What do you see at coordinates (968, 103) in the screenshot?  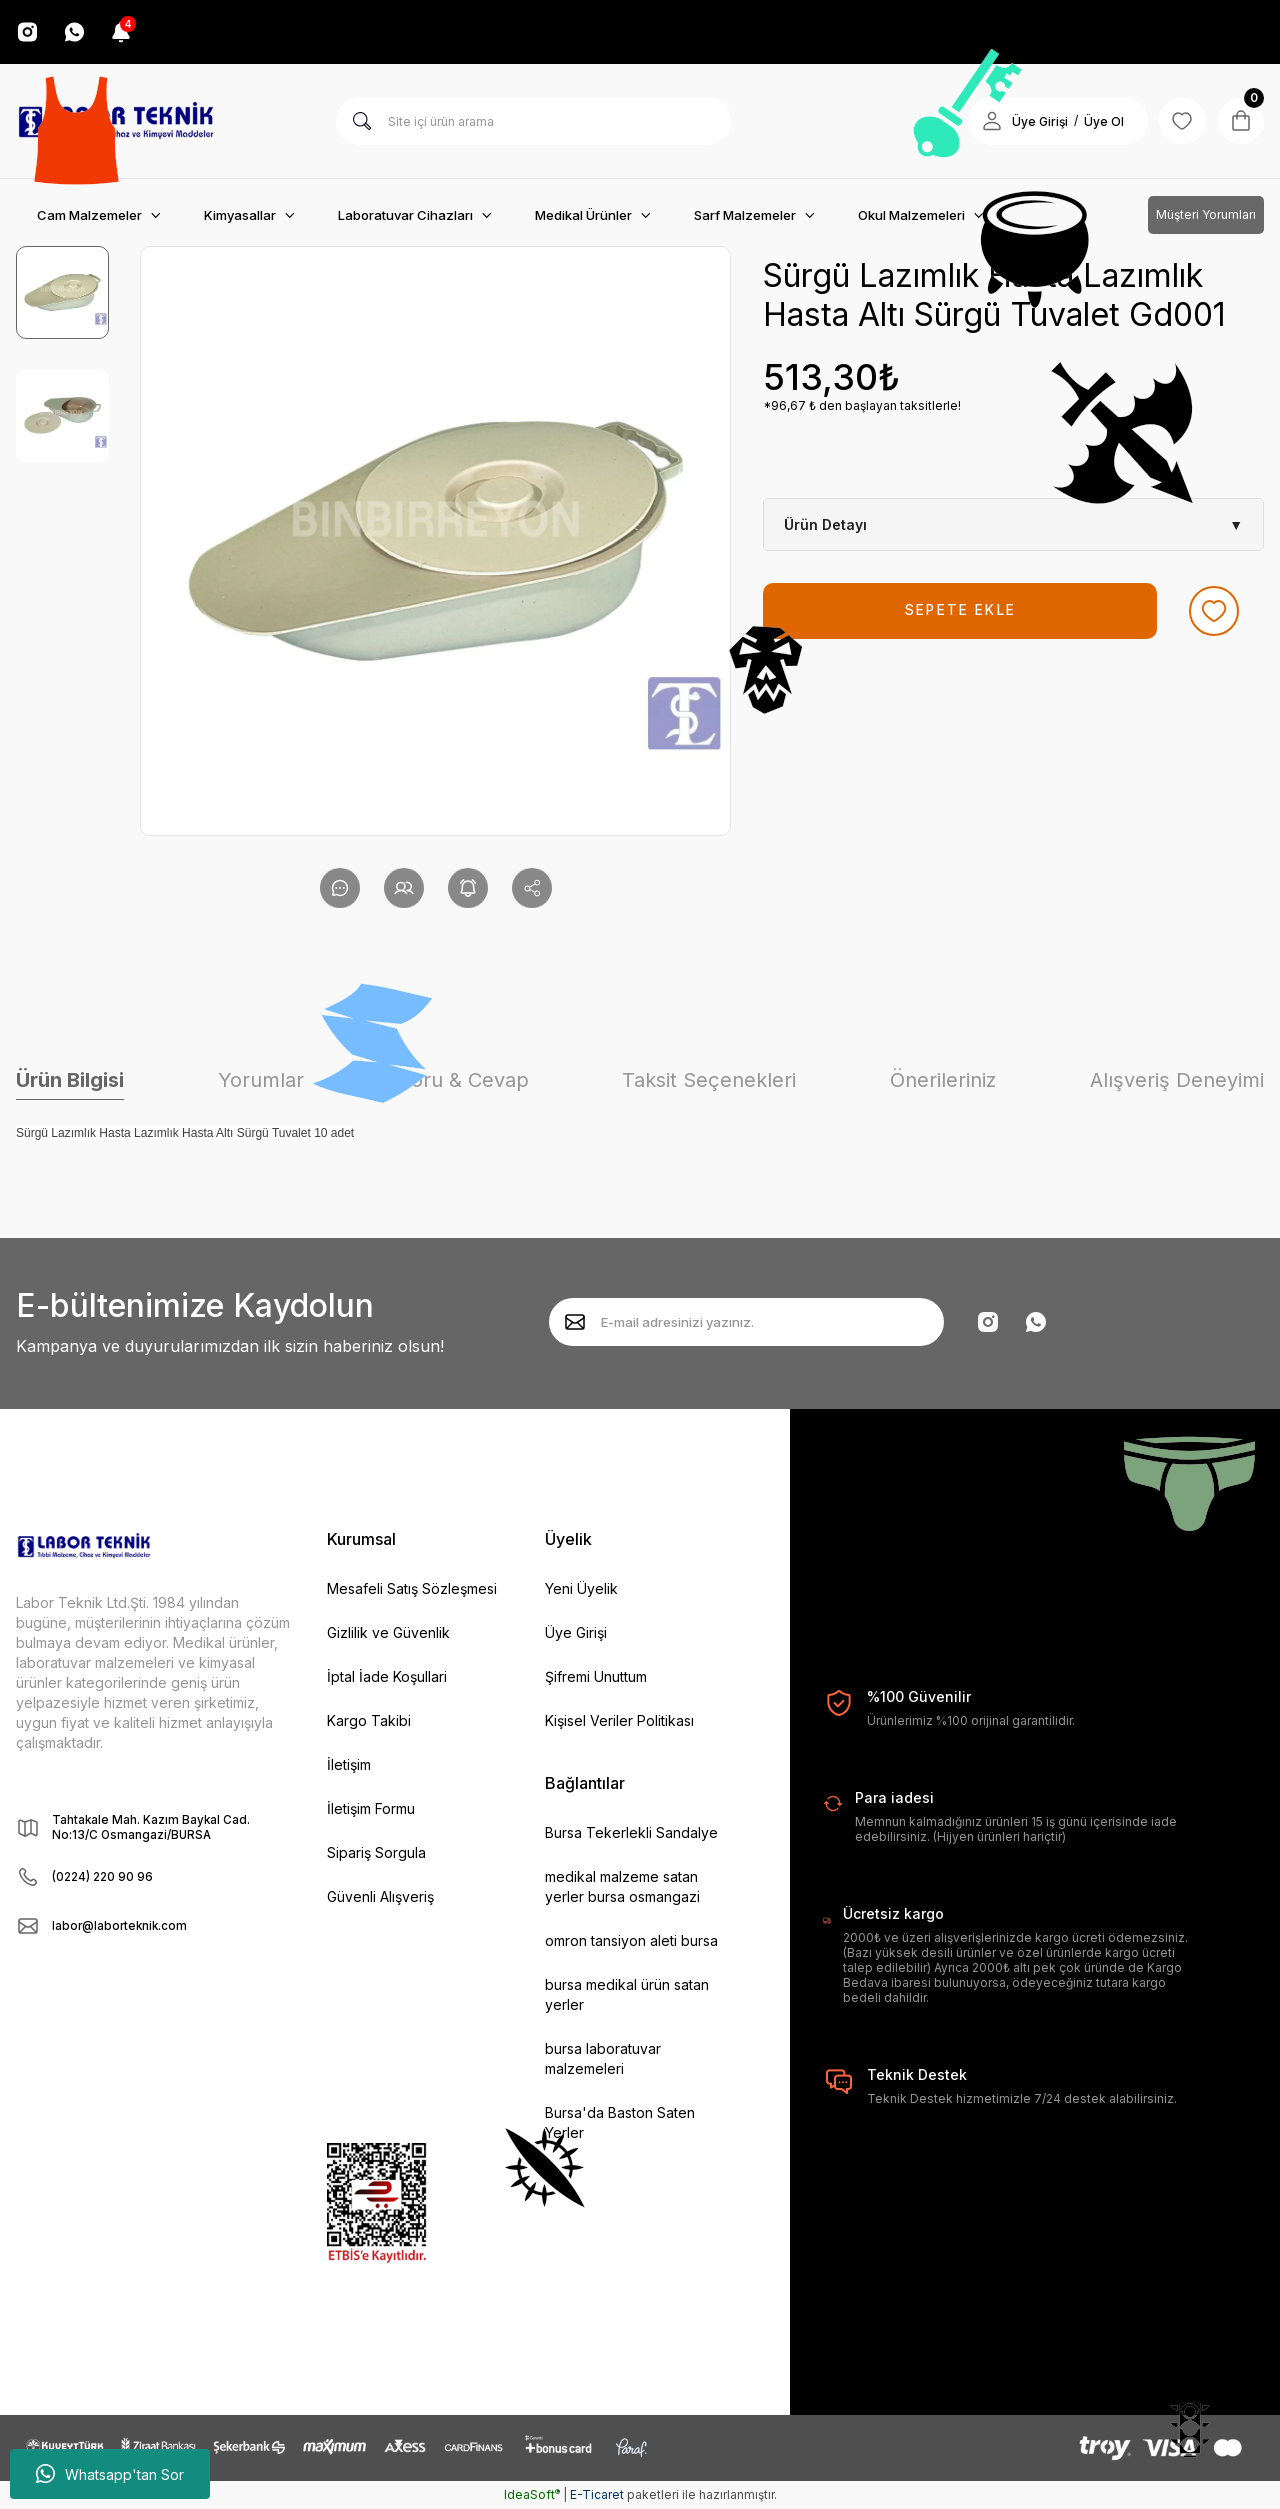 I see `access security or authentication settings` at bounding box center [968, 103].